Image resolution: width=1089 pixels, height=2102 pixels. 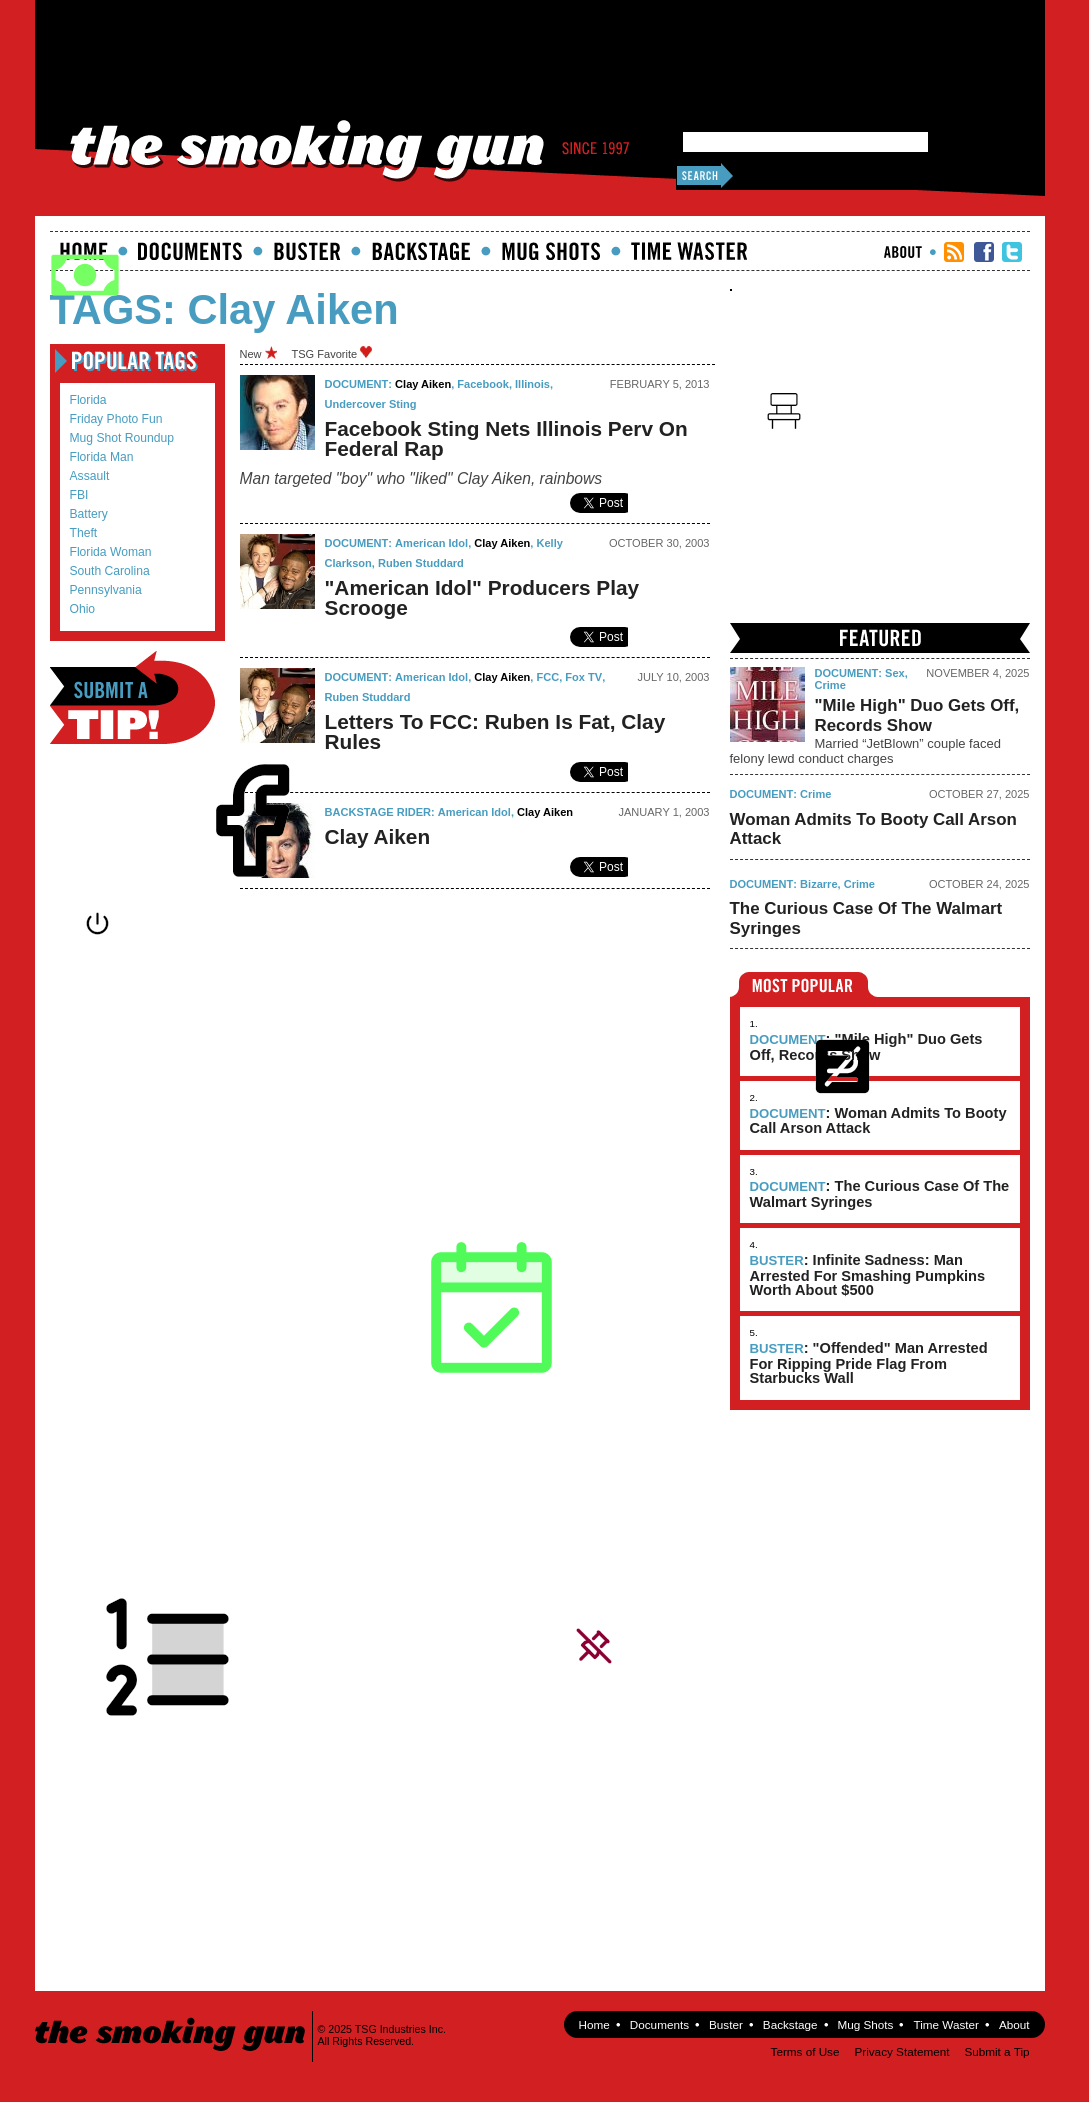 I want to click on create a numbered list, so click(x=167, y=1659).